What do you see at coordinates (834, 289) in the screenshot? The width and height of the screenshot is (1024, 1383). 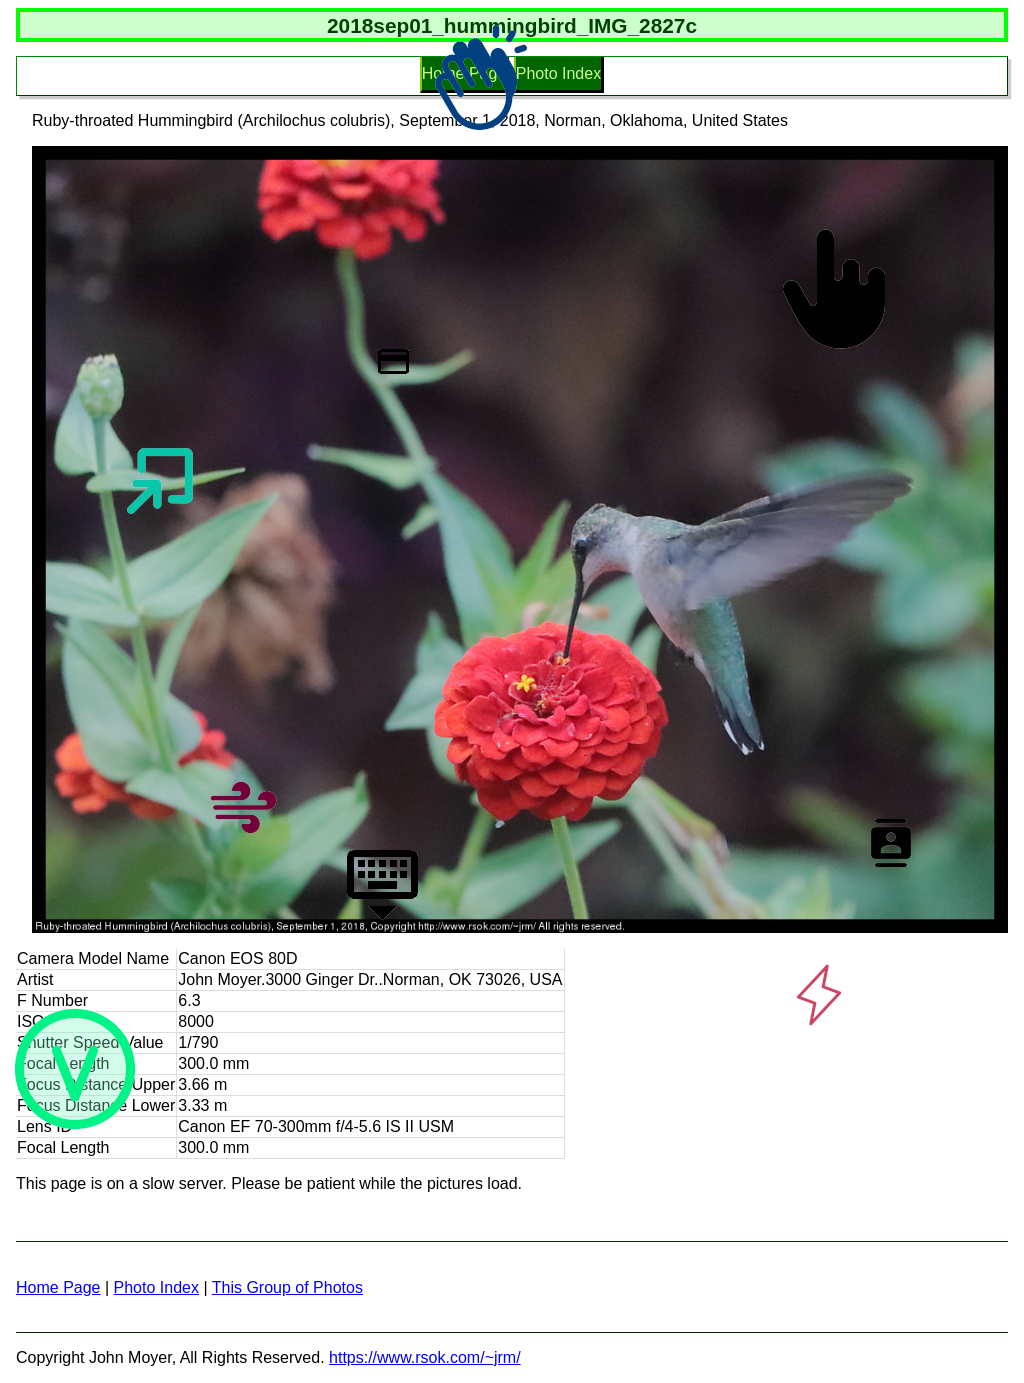 I see `tap or click to interact` at bounding box center [834, 289].